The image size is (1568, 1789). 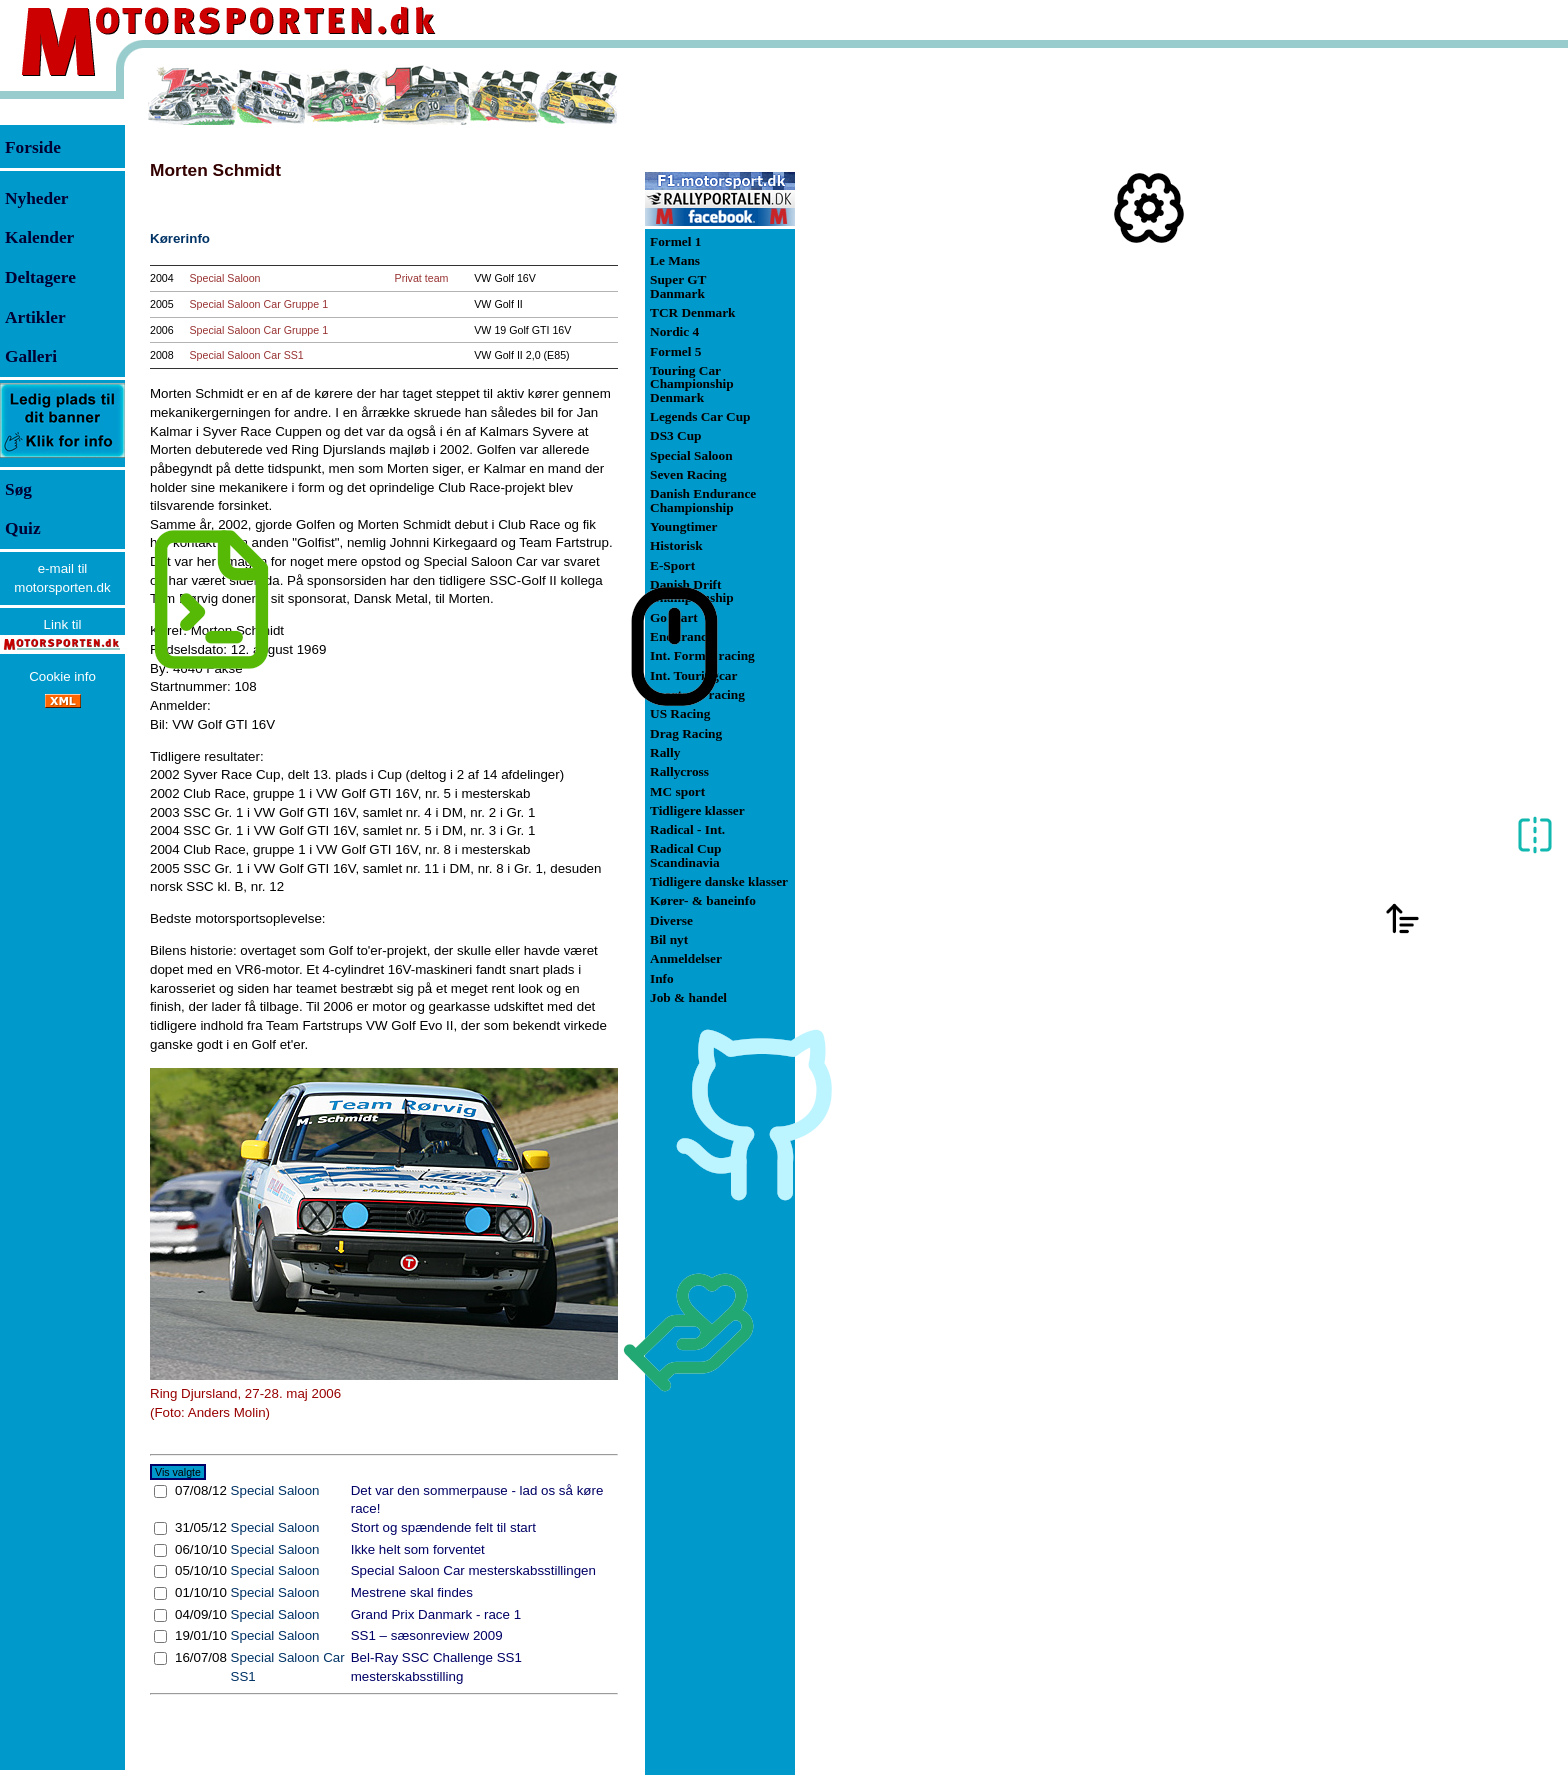 What do you see at coordinates (211, 599) in the screenshot?
I see `open terminal or command line file` at bounding box center [211, 599].